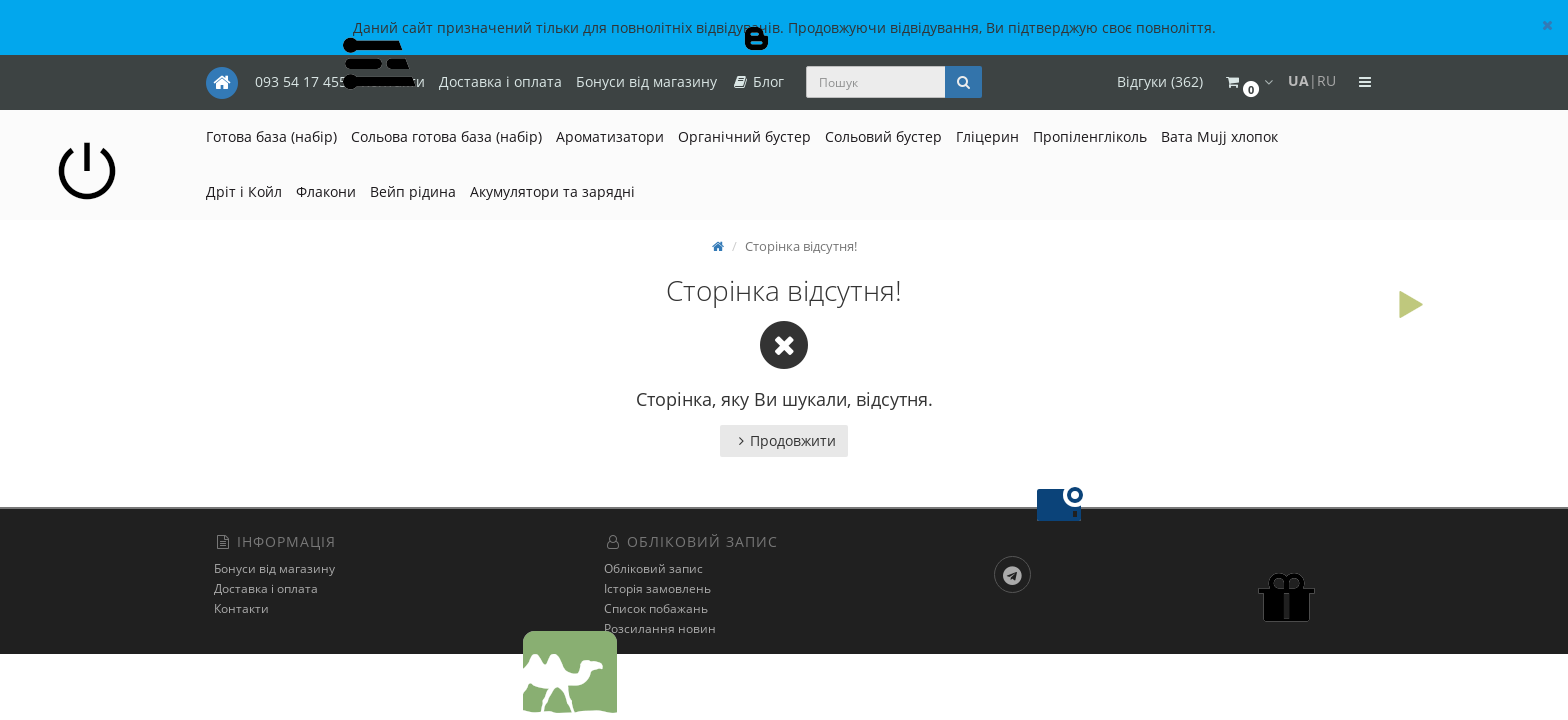 The width and height of the screenshot is (1568, 720). What do you see at coordinates (379, 63) in the screenshot?
I see `open Edge Impulse platform` at bounding box center [379, 63].